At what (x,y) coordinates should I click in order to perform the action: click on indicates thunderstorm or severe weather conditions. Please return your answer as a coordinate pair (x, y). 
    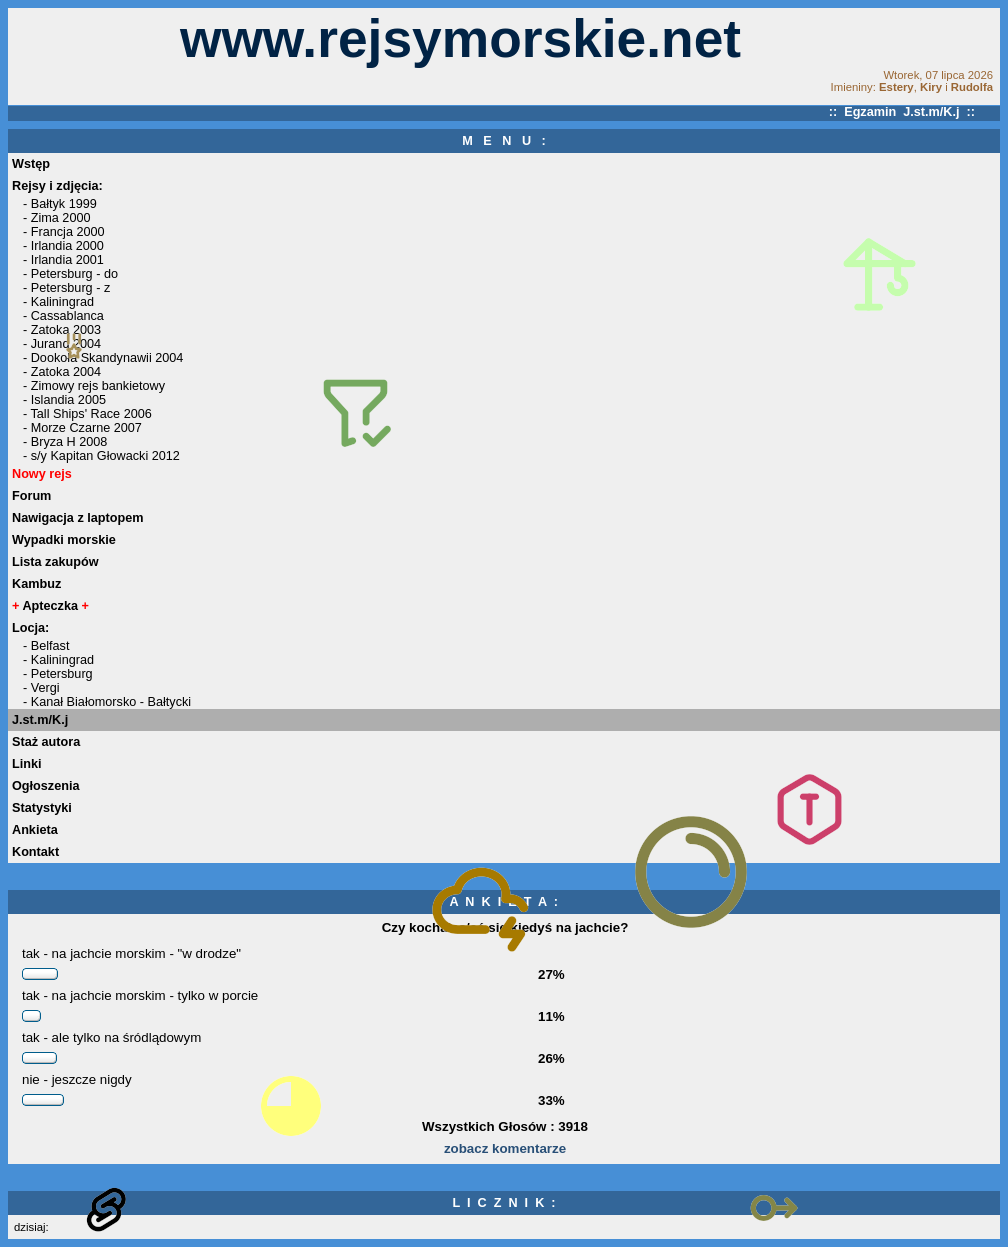
    Looking at the image, I should click on (481, 903).